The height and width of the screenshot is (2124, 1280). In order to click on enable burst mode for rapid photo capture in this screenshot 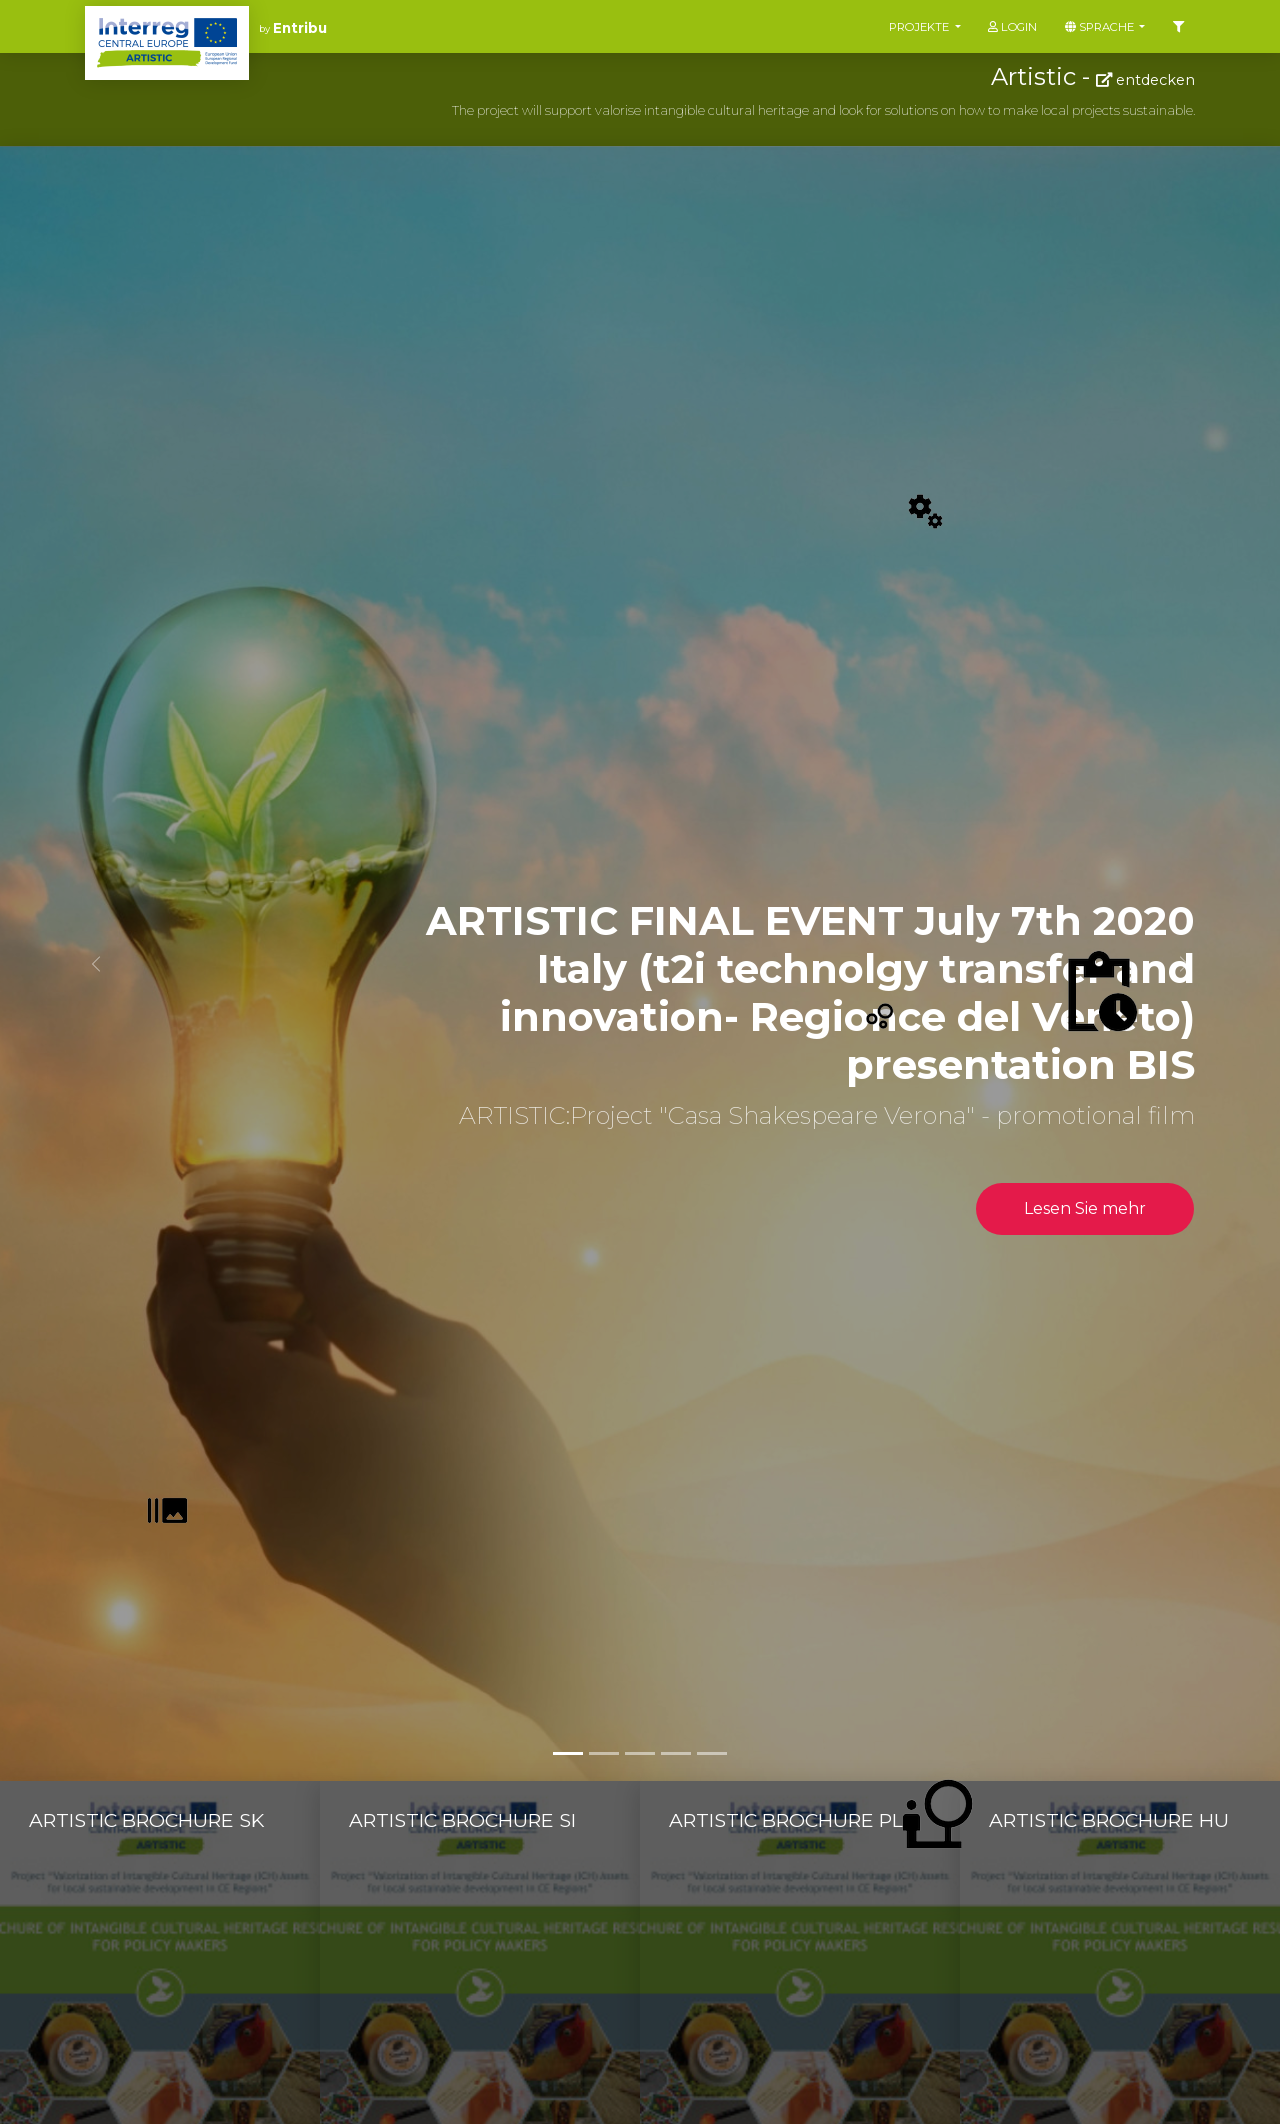, I will do `click(167, 1510)`.